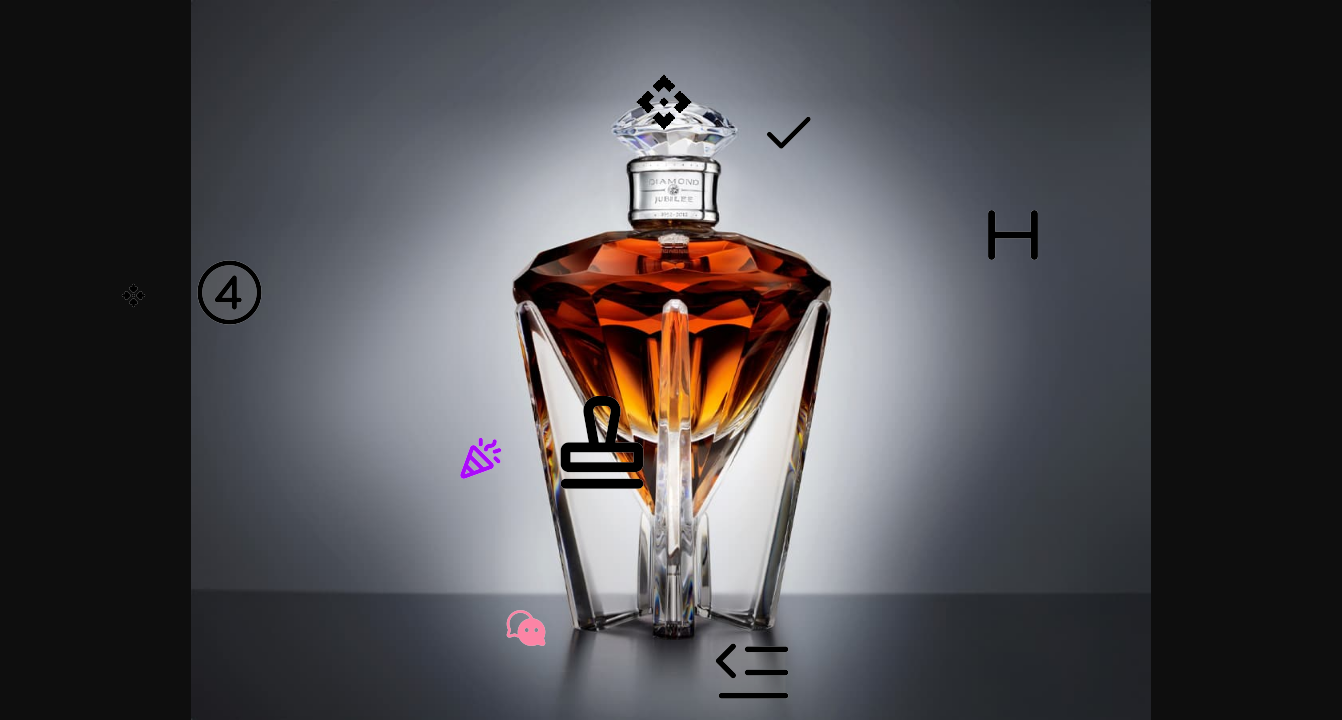 The height and width of the screenshot is (720, 1342). What do you see at coordinates (1013, 235) in the screenshot?
I see `apply heading text formatting` at bounding box center [1013, 235].